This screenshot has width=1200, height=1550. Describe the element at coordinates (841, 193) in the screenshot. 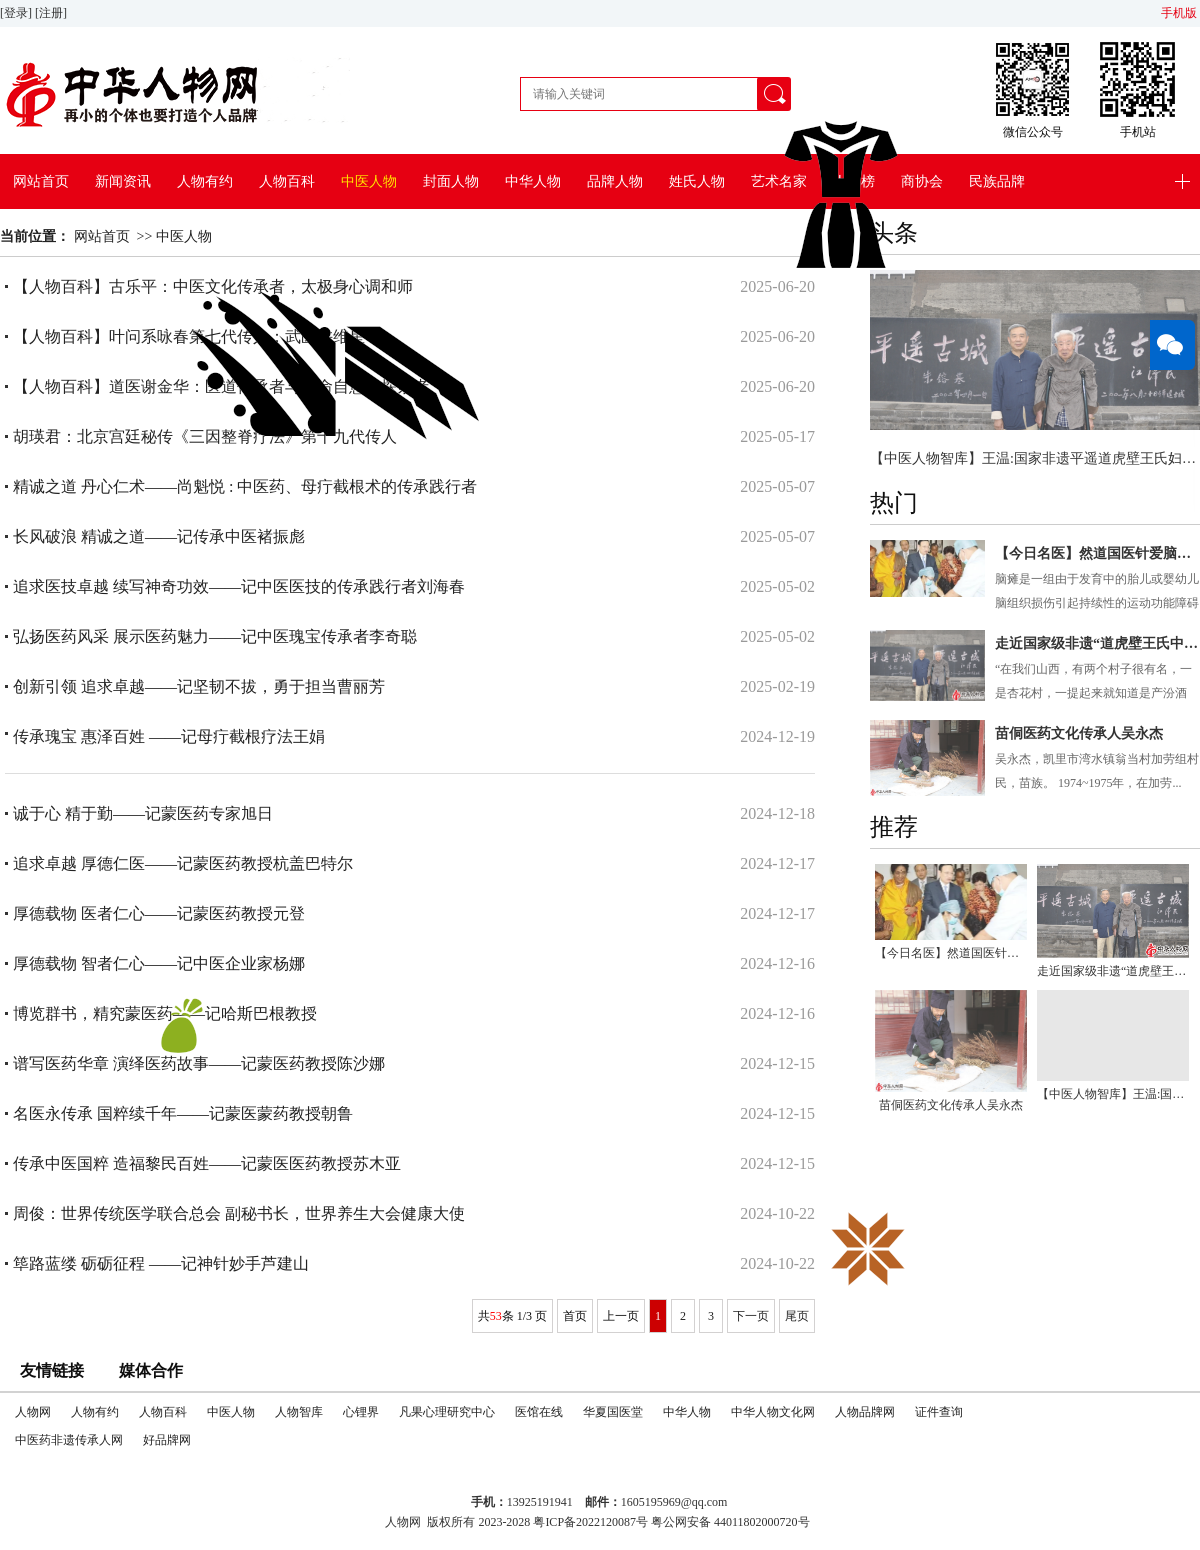

I see `view travel outfit options` at that location.